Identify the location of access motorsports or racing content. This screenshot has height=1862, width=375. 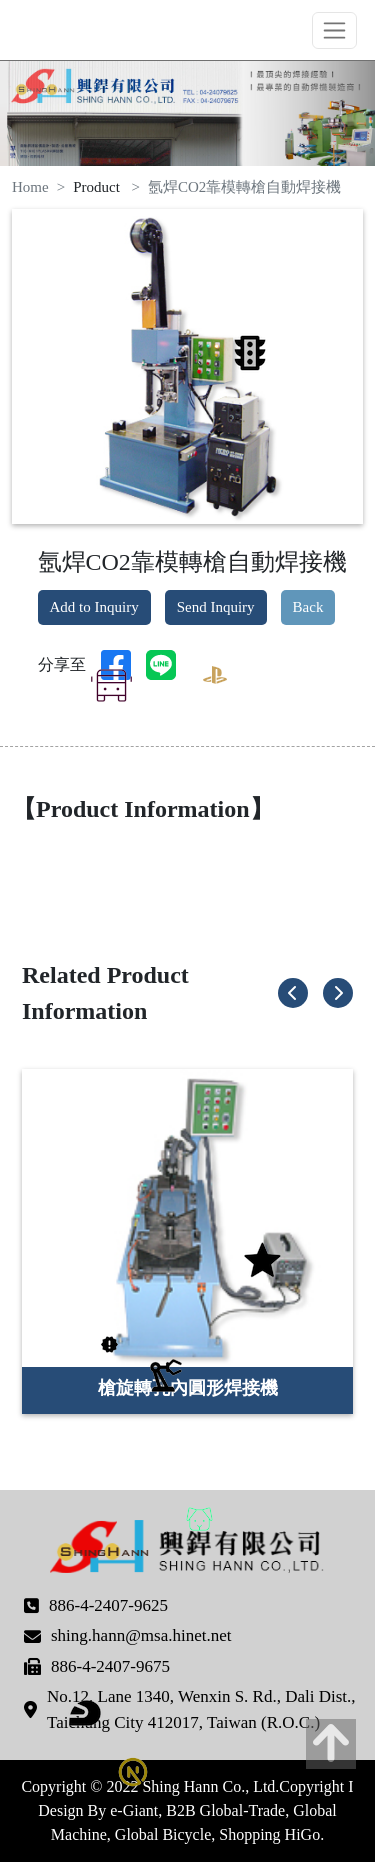
(85, 1713).